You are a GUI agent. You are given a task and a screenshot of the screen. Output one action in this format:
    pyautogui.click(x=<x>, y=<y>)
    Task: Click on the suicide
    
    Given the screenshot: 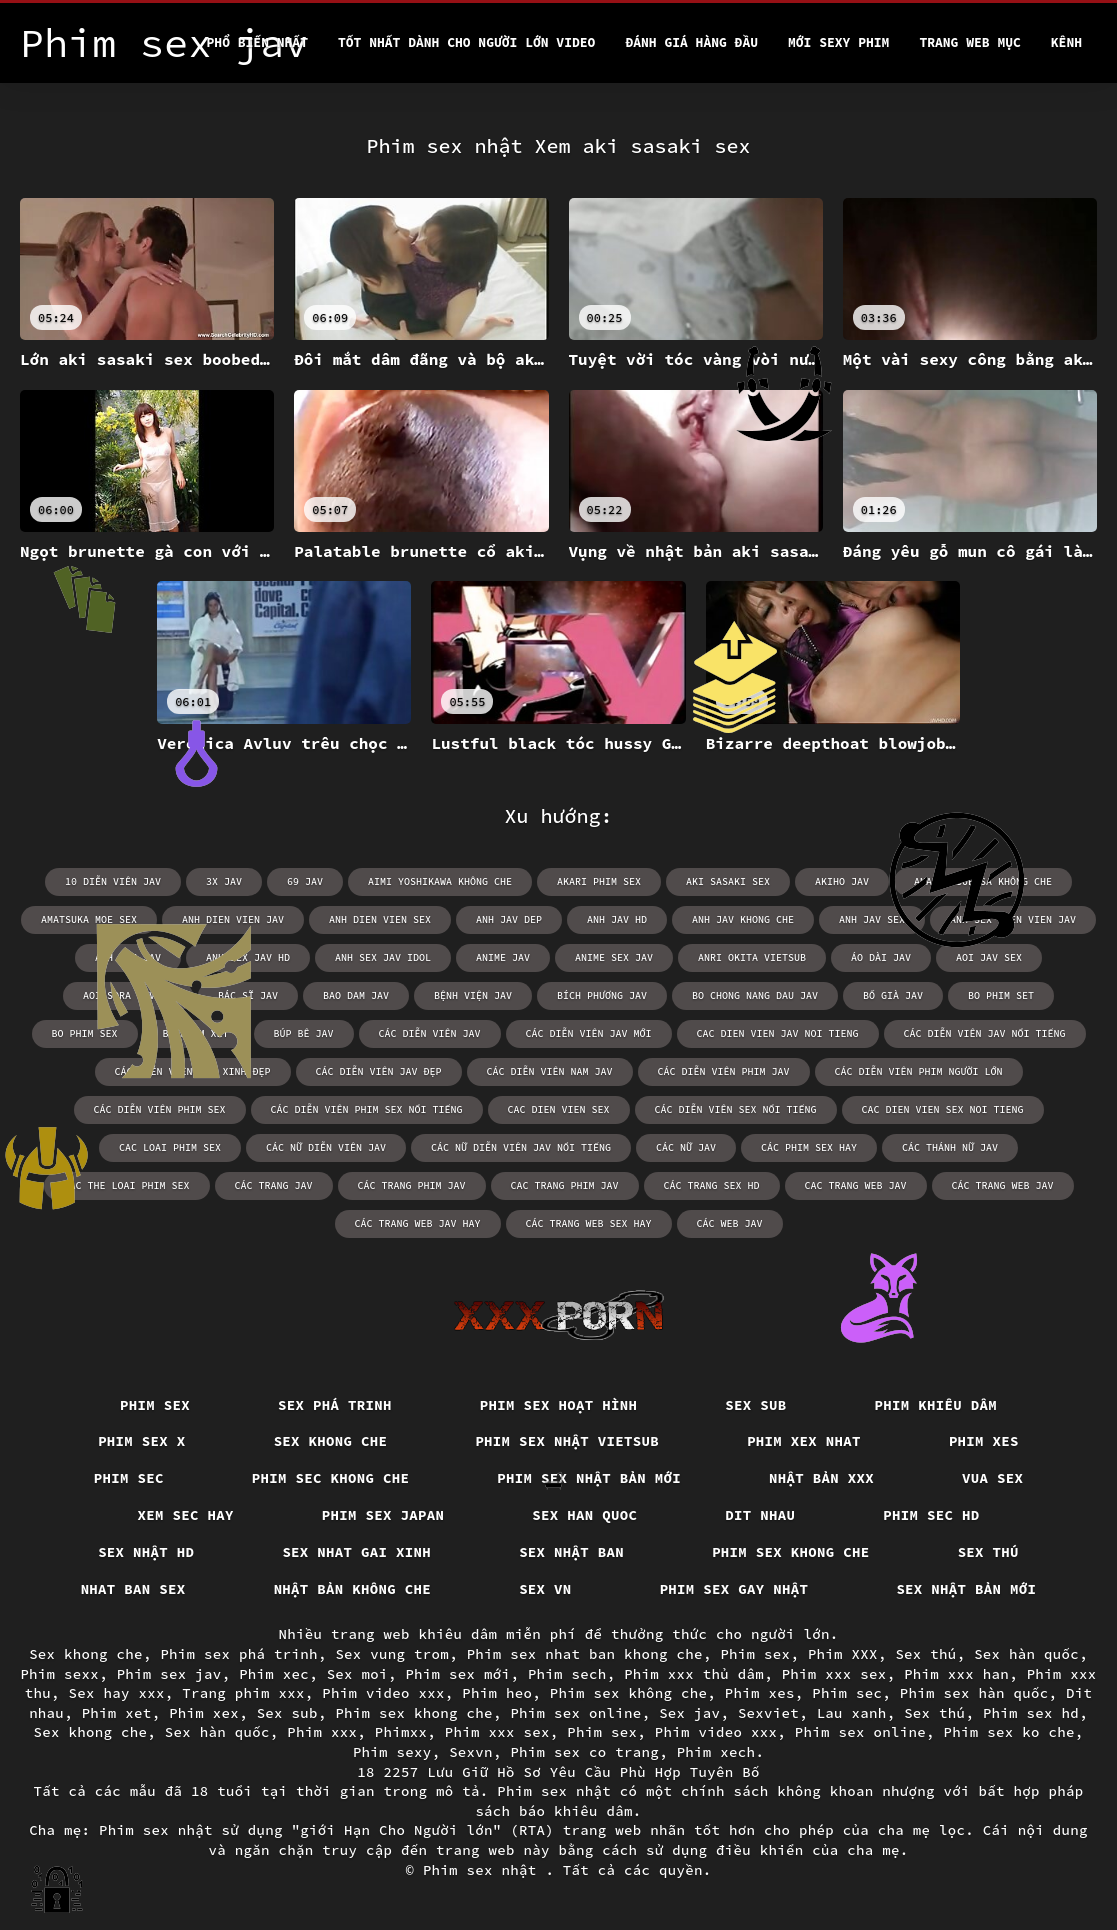 What is the action you would take?
    pyautogui.click(x=196, y=753)
    